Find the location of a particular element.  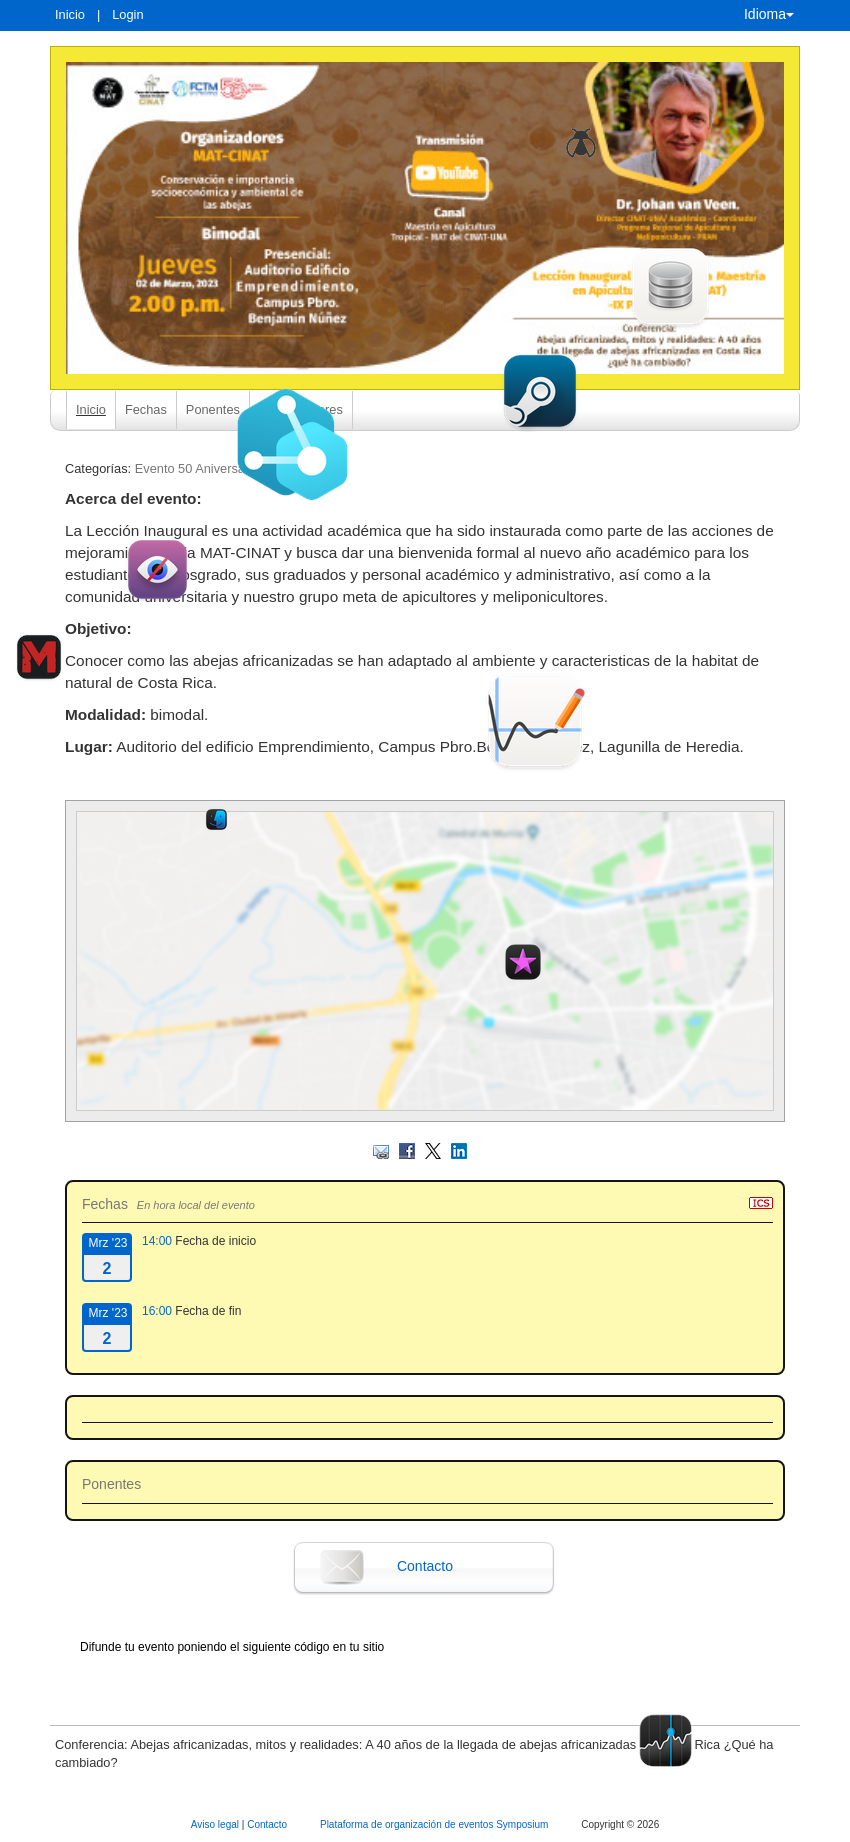

open the twins app for managing paired or linked items is located at coordinates (292, 444).